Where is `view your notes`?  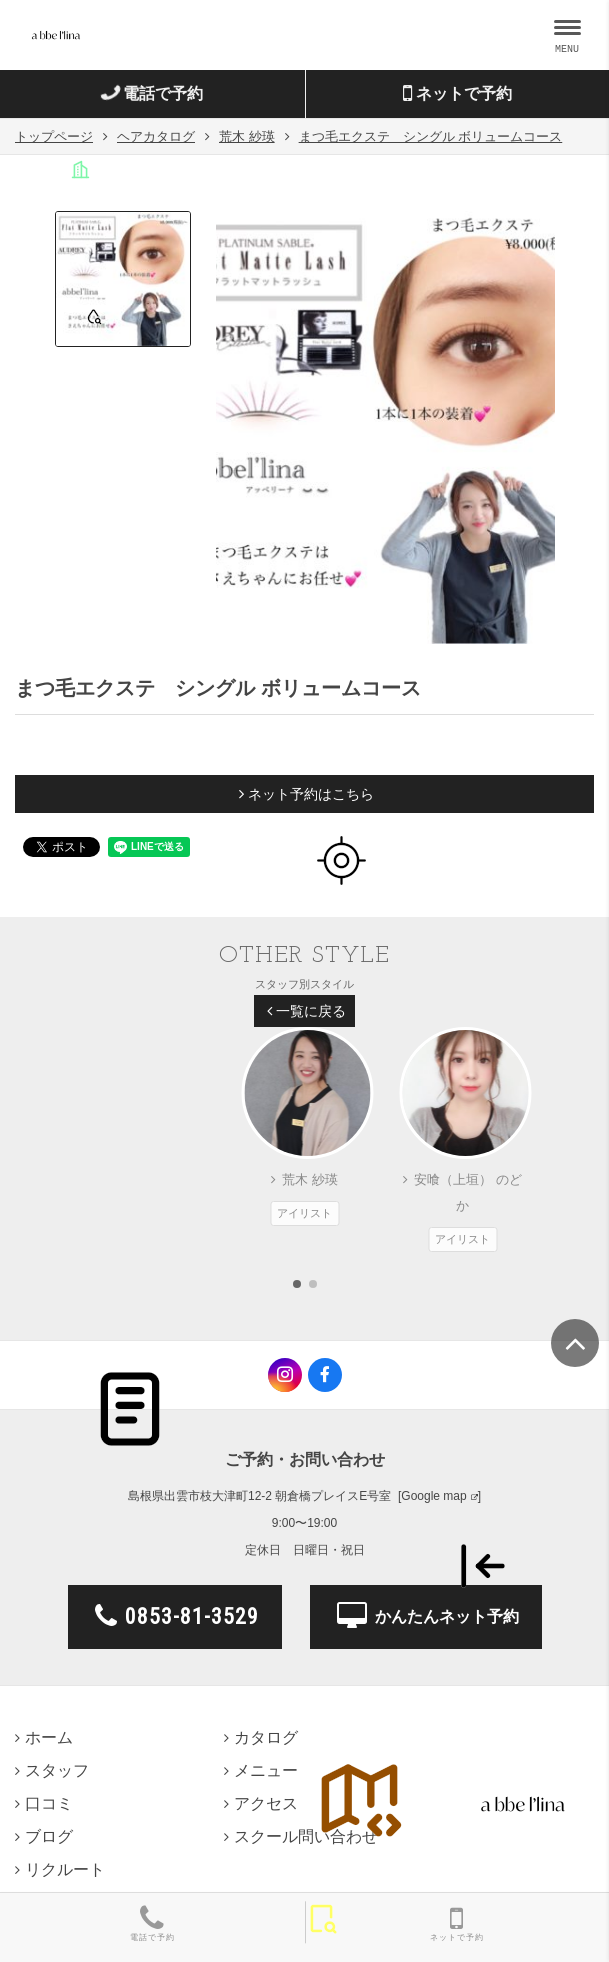 view your notes is located at coordinates (130, 1409).